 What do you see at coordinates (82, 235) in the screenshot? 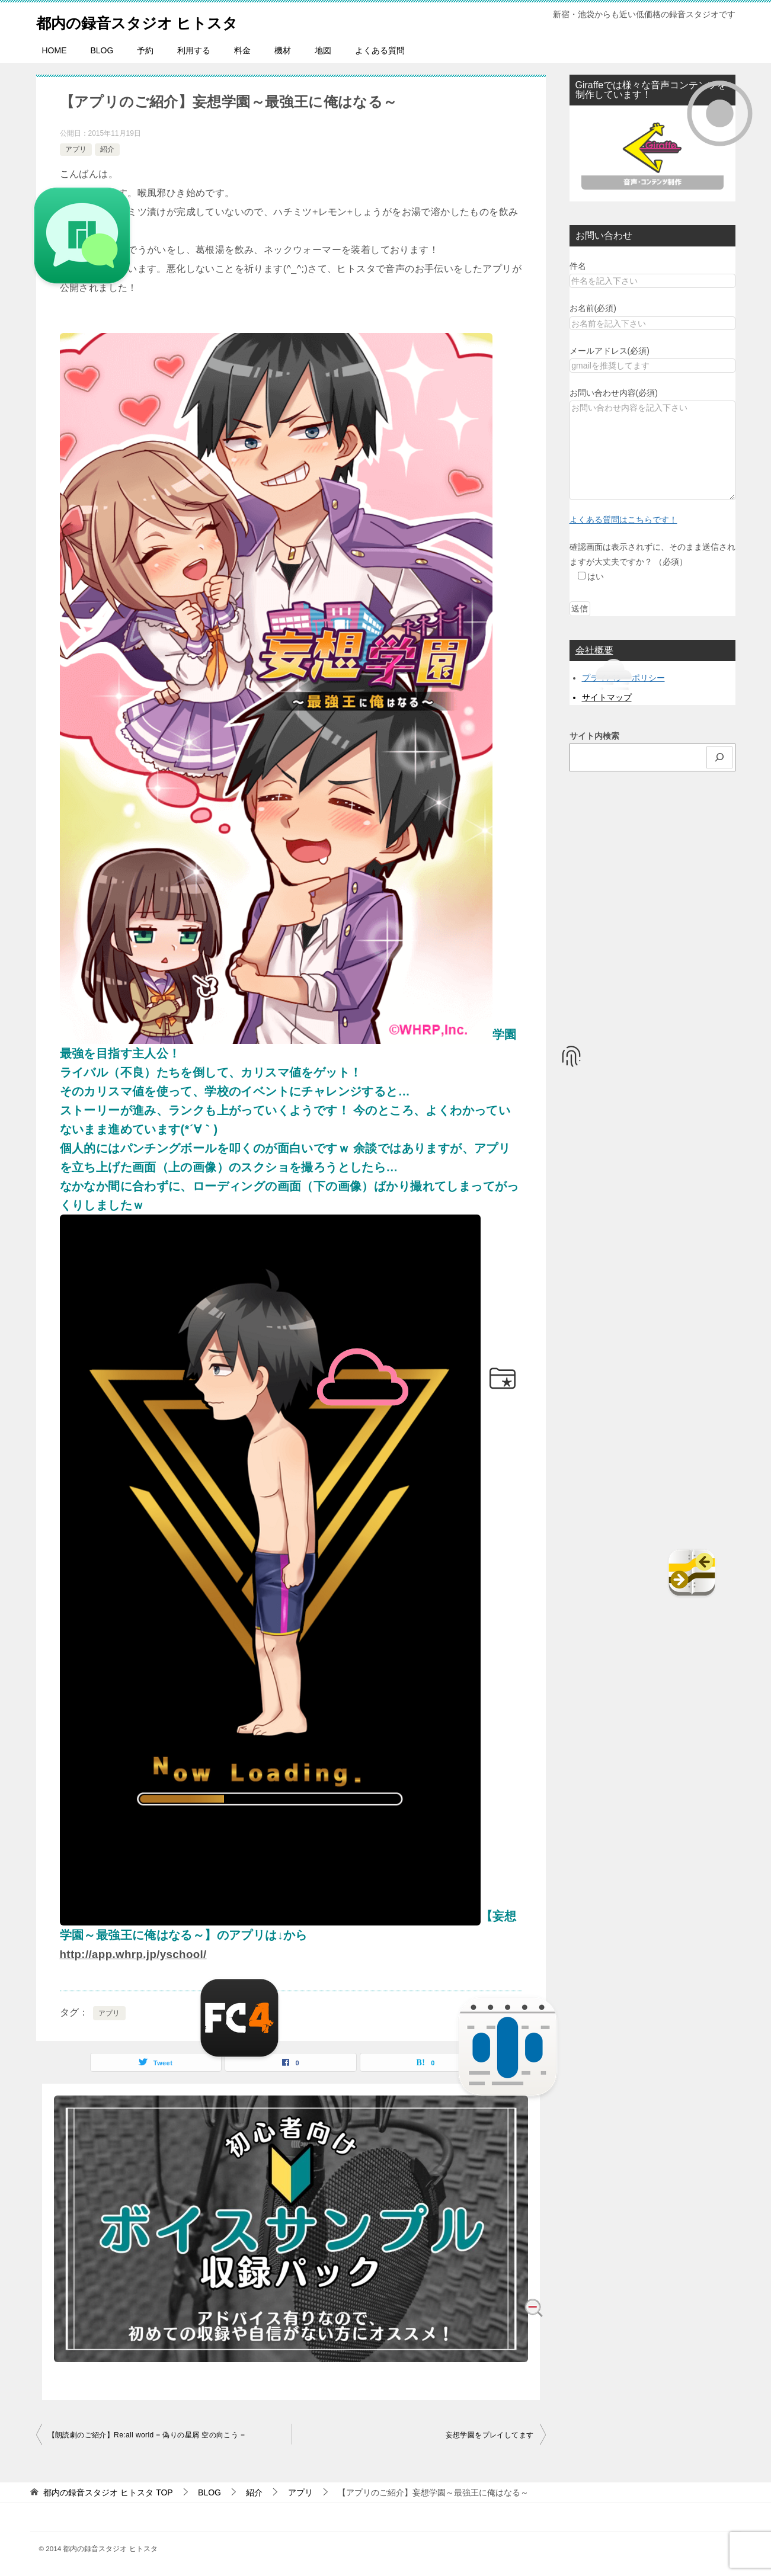
I see `open matray messaging app` at bounding box center [82, 235].